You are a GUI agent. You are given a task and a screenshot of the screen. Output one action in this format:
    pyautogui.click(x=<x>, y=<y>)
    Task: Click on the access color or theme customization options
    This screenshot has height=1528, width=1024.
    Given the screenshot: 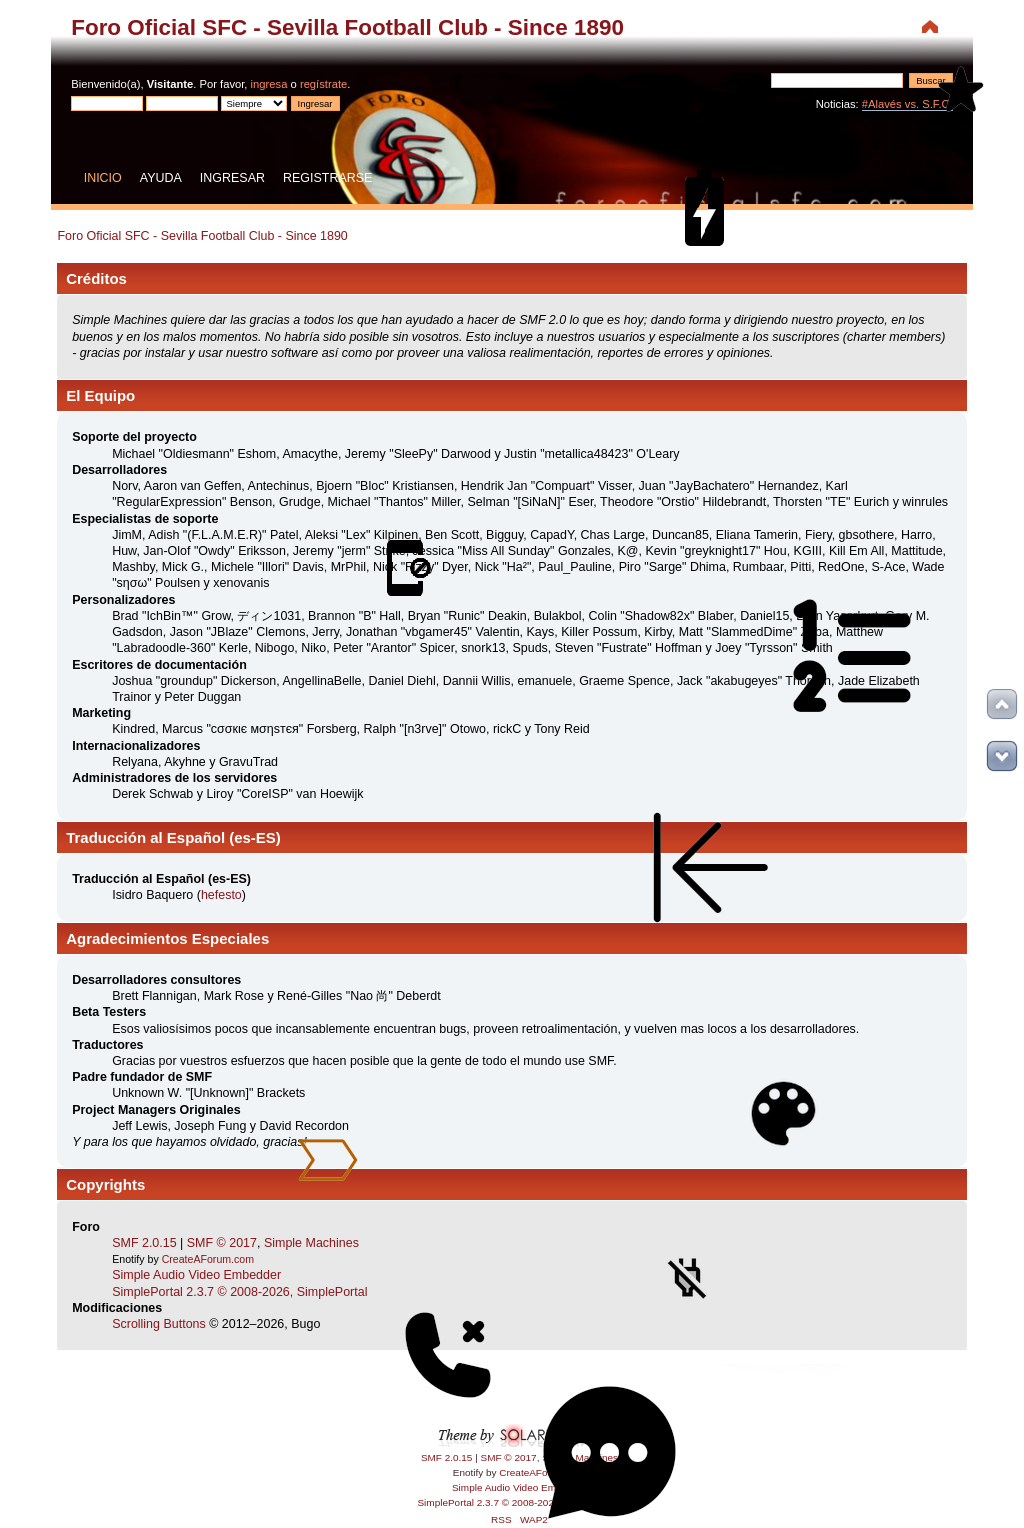 What is the action you would take?
    pyautogui.click(x=783, y=1113)
    